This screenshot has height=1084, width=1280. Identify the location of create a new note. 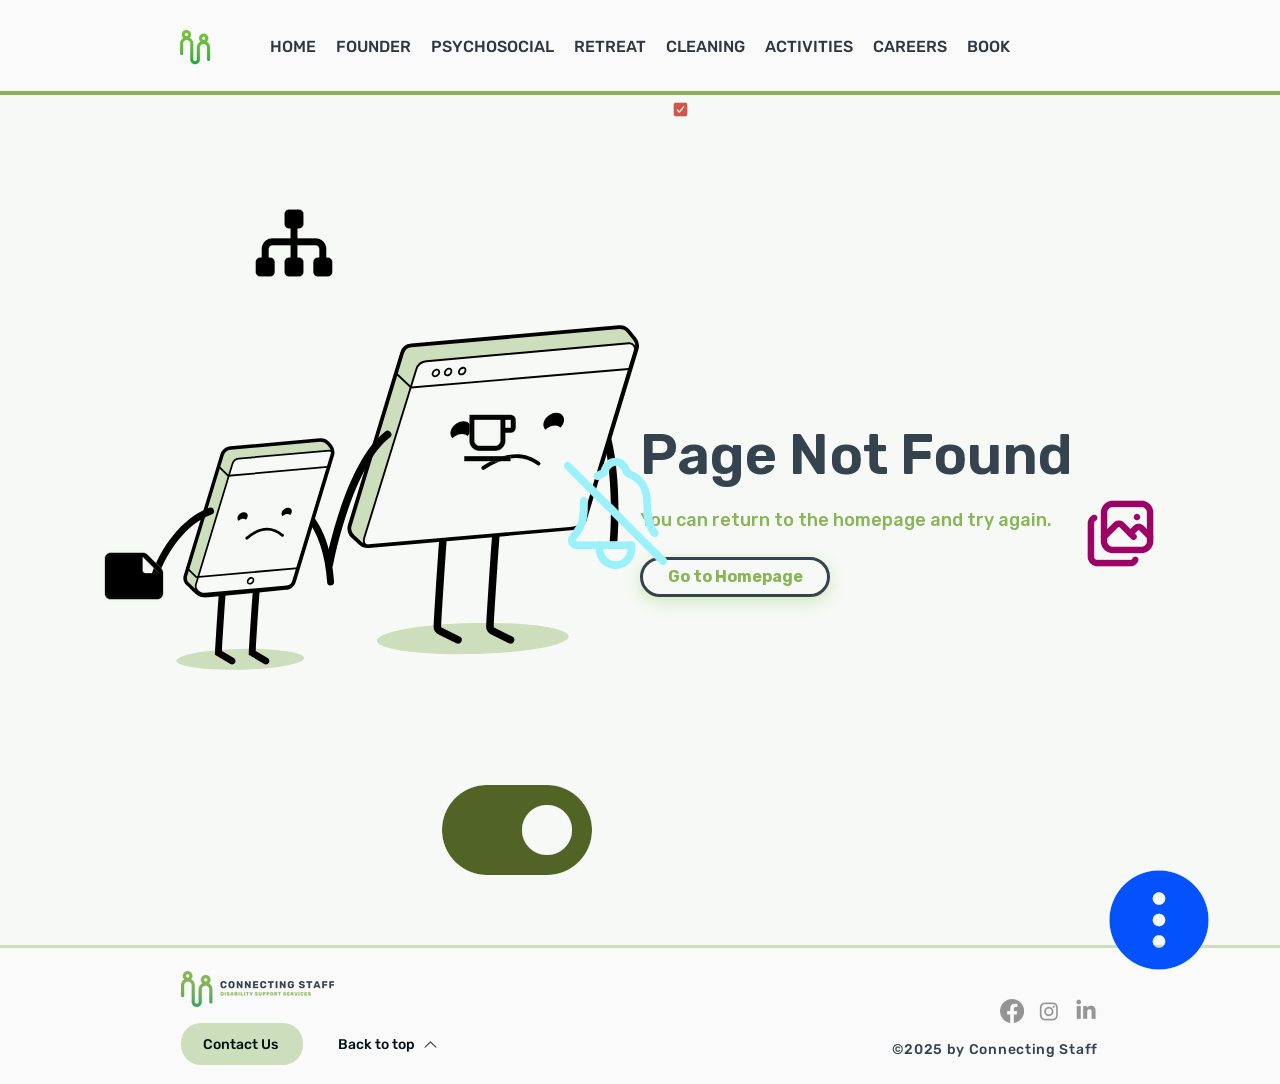
(134, 576).